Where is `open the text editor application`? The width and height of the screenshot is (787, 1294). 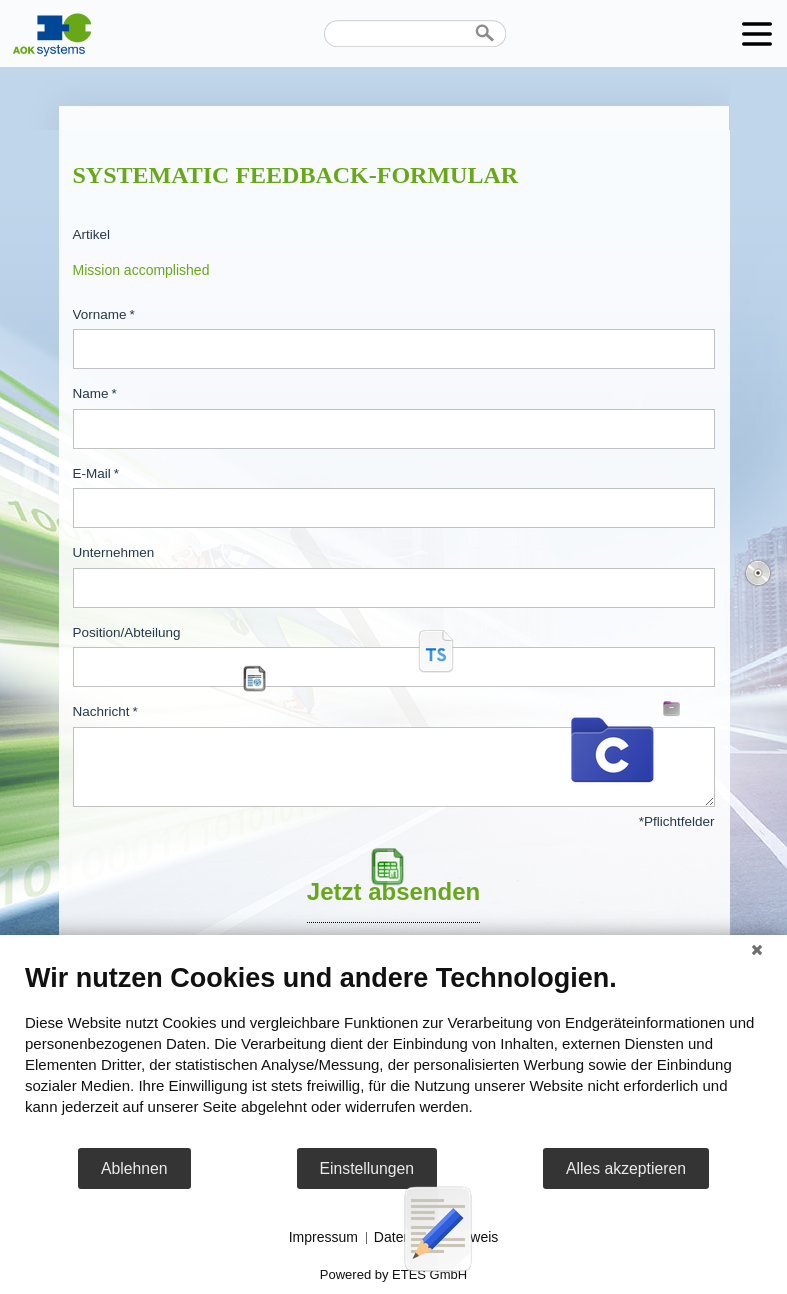
open the text editor application is located at coordinates (438, 1229).